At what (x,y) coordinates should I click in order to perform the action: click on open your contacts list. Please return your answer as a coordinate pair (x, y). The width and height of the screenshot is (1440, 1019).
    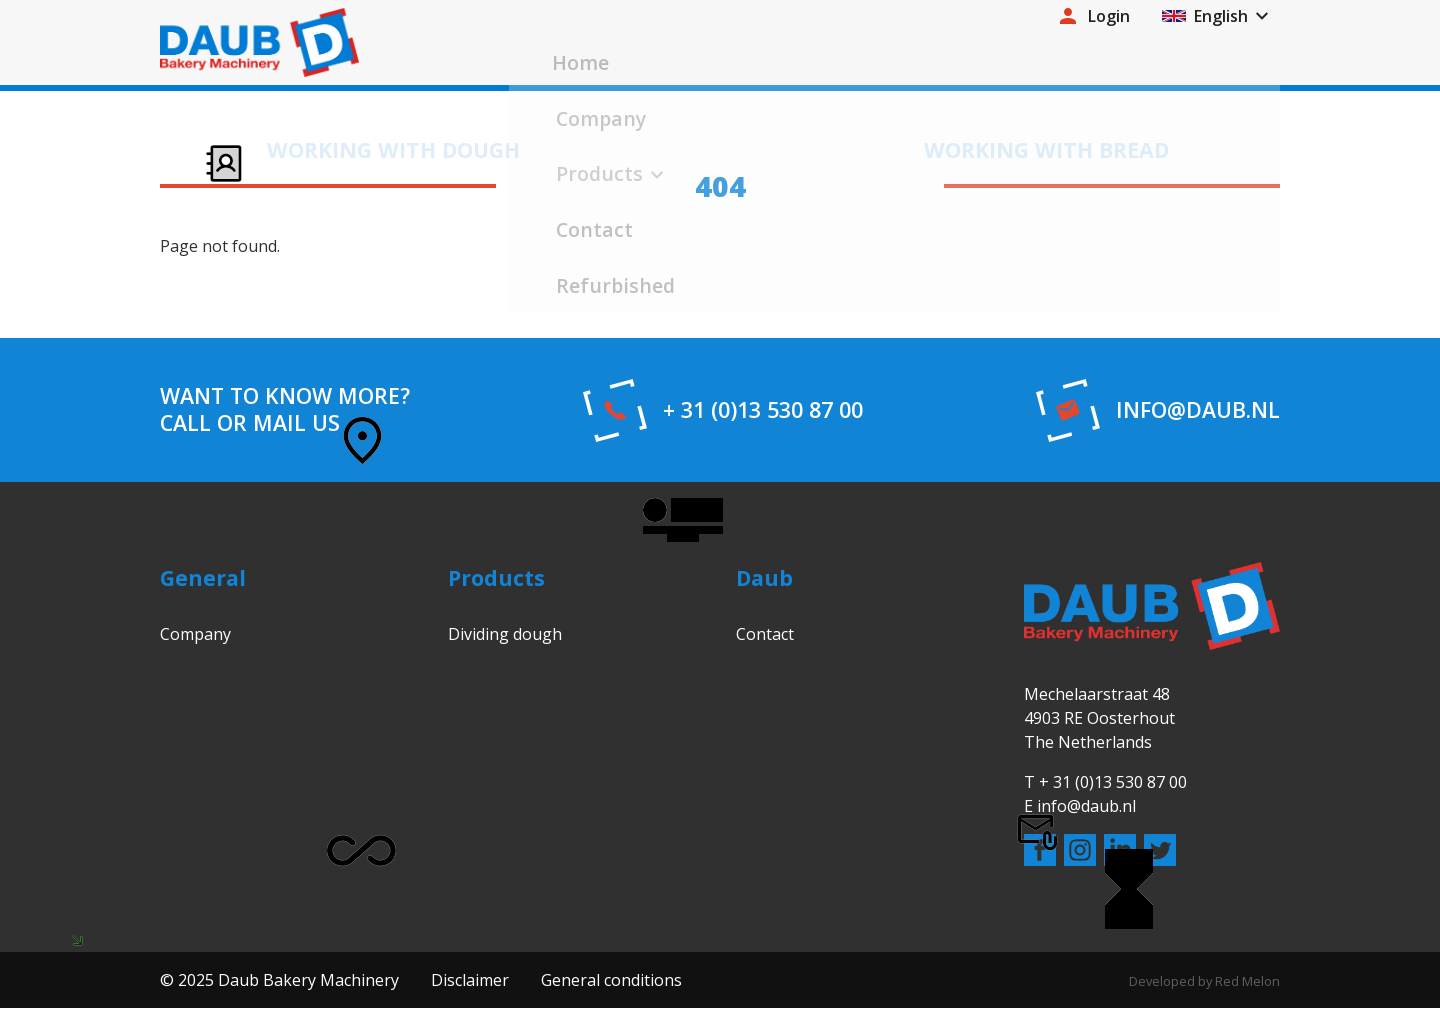
    Looking at the image, I should click on (224, 163).